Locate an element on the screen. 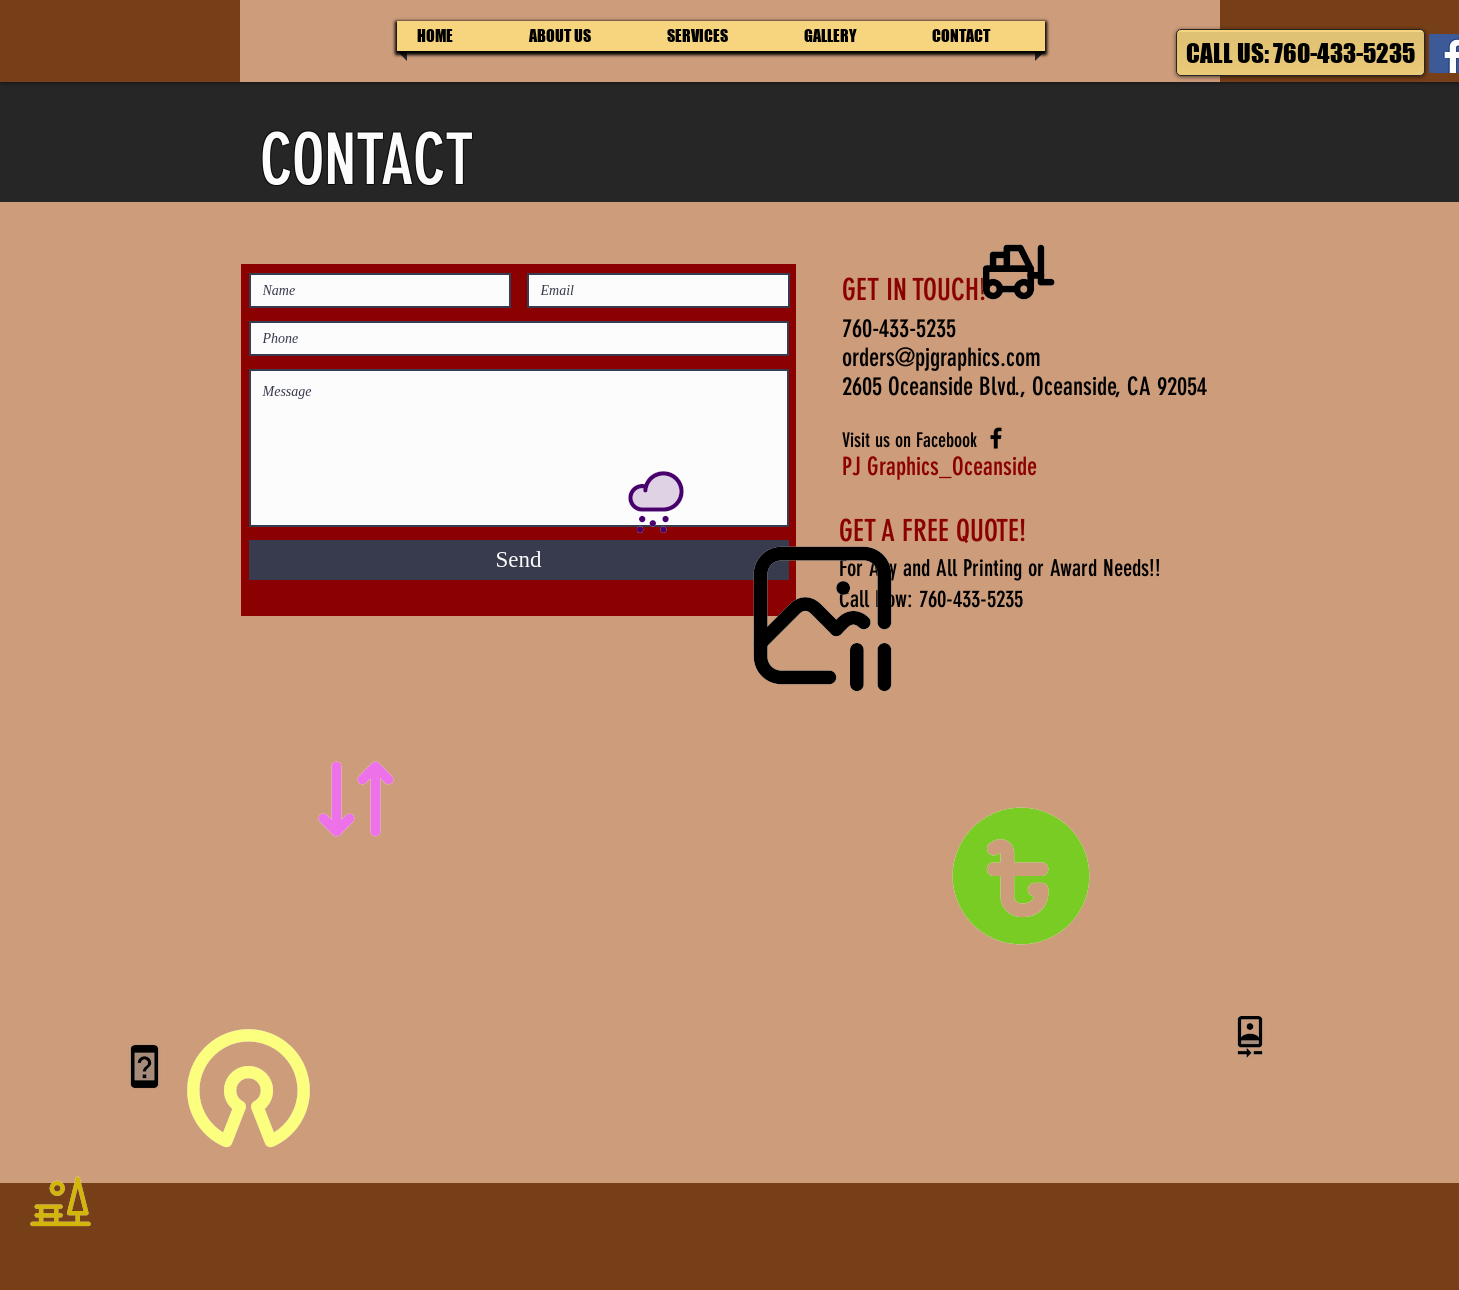 This screenshot has height=1290, width=1459. pause photo slideshow or gallery playback is located at coordinates (822, 615).